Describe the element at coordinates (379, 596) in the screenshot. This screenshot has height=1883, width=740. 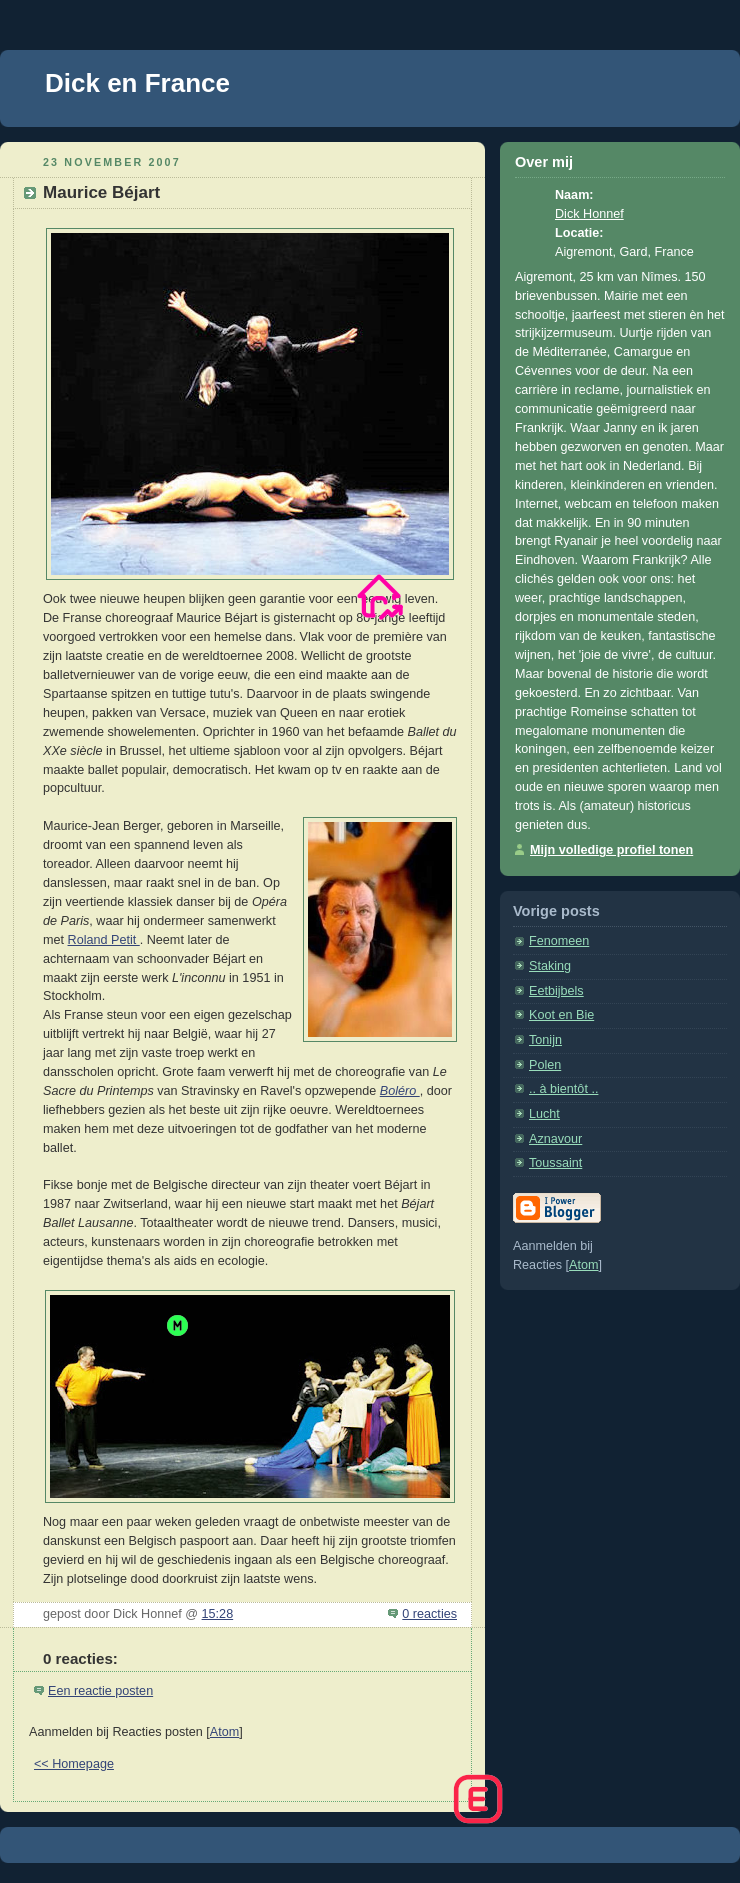
I see `view home analytics and statistics` at that location.